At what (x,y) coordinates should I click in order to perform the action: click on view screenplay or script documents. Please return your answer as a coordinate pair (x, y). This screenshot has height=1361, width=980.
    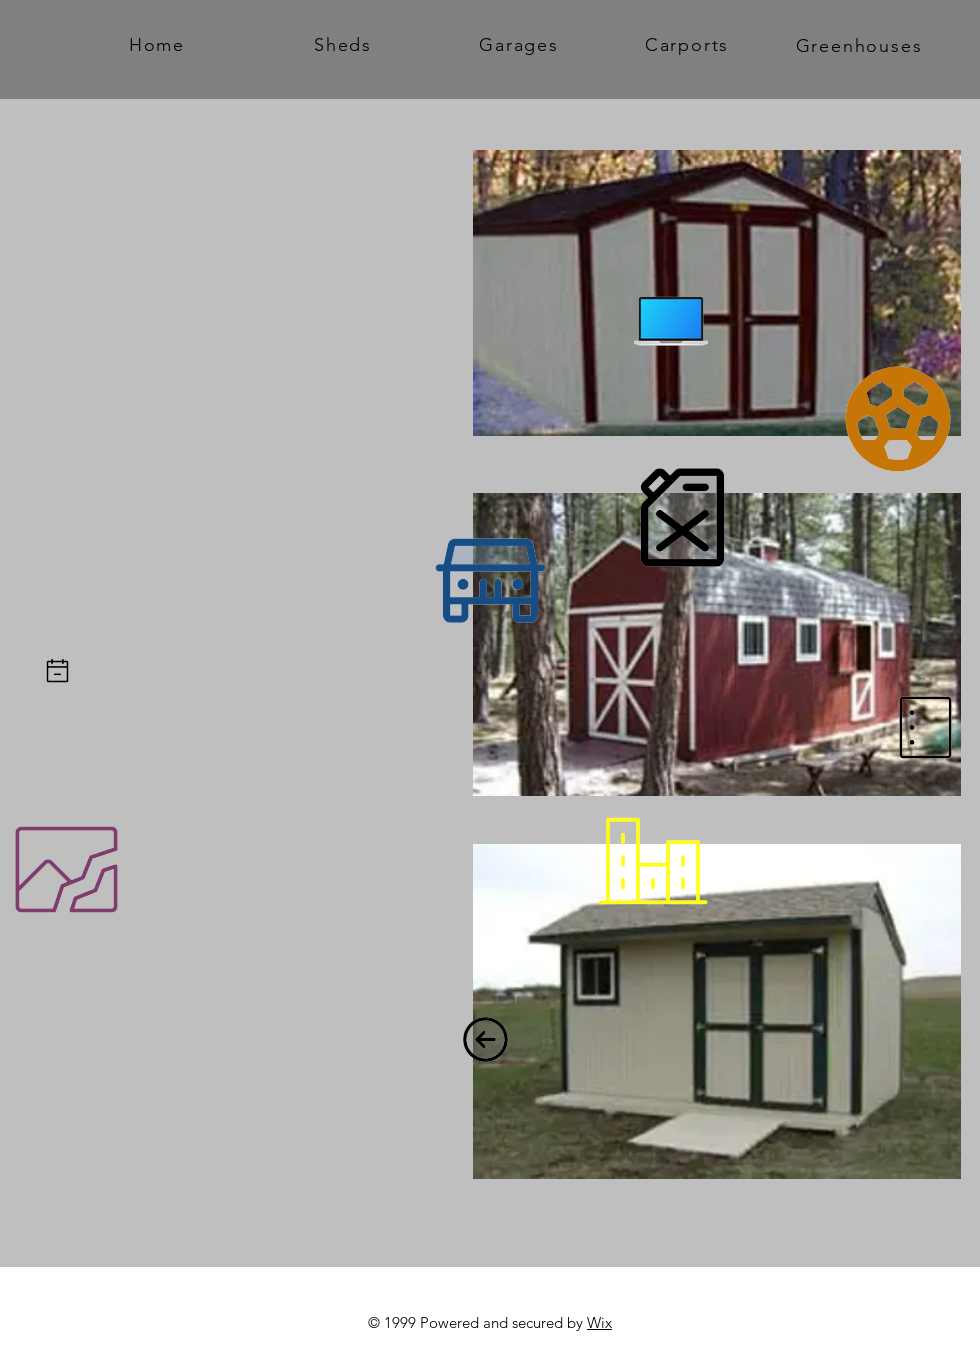
    Looking at the image, I should click on (925, 727).